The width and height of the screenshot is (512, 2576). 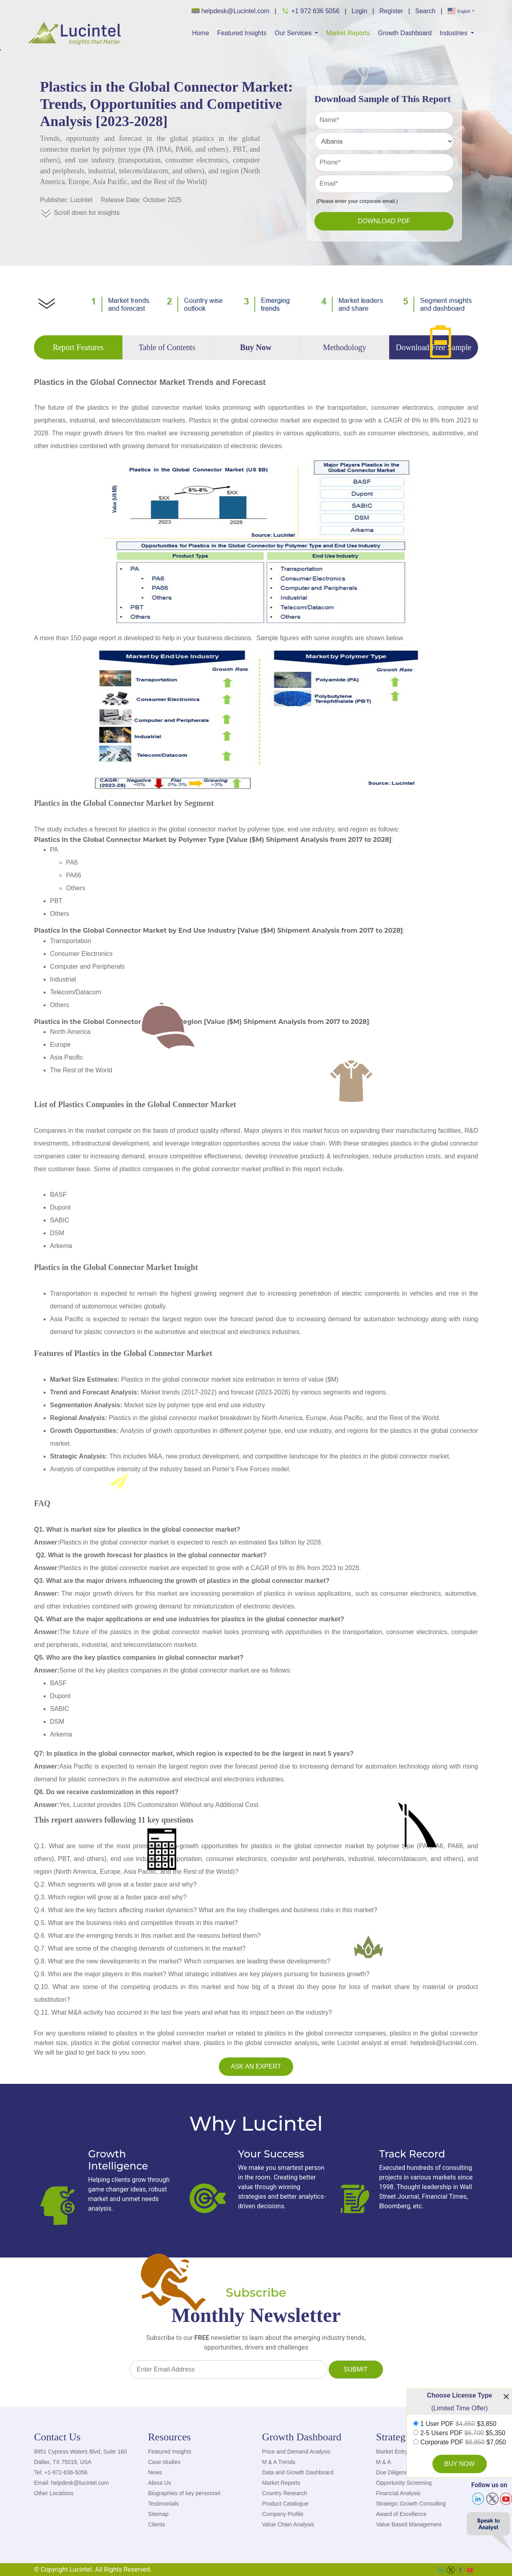 I want to click on access player profile or avatar customization, so click(x=168, y=1026).